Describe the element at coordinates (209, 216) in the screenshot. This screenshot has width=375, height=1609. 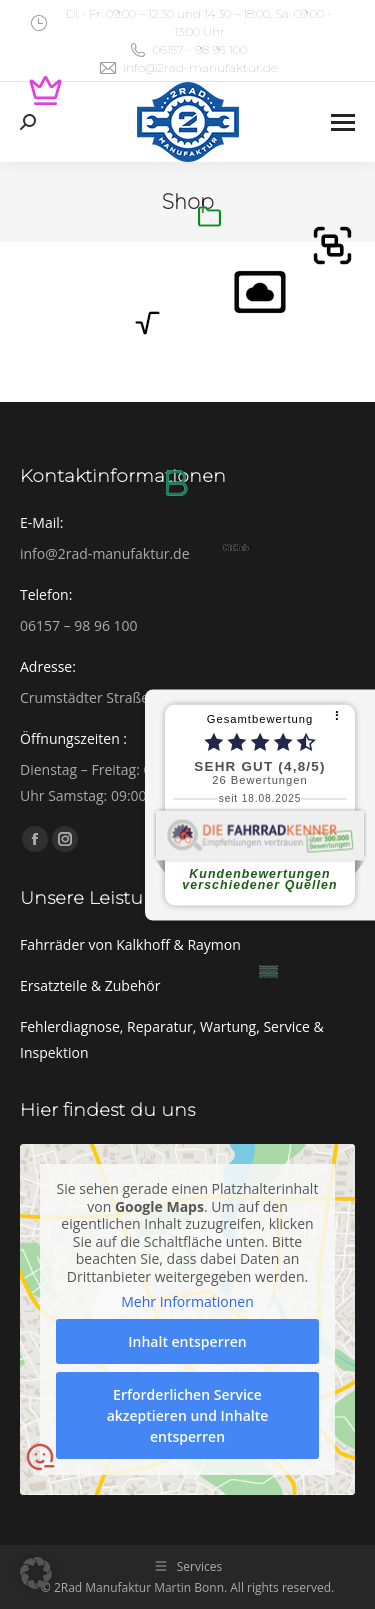
I see `open folder or directory` at that location.